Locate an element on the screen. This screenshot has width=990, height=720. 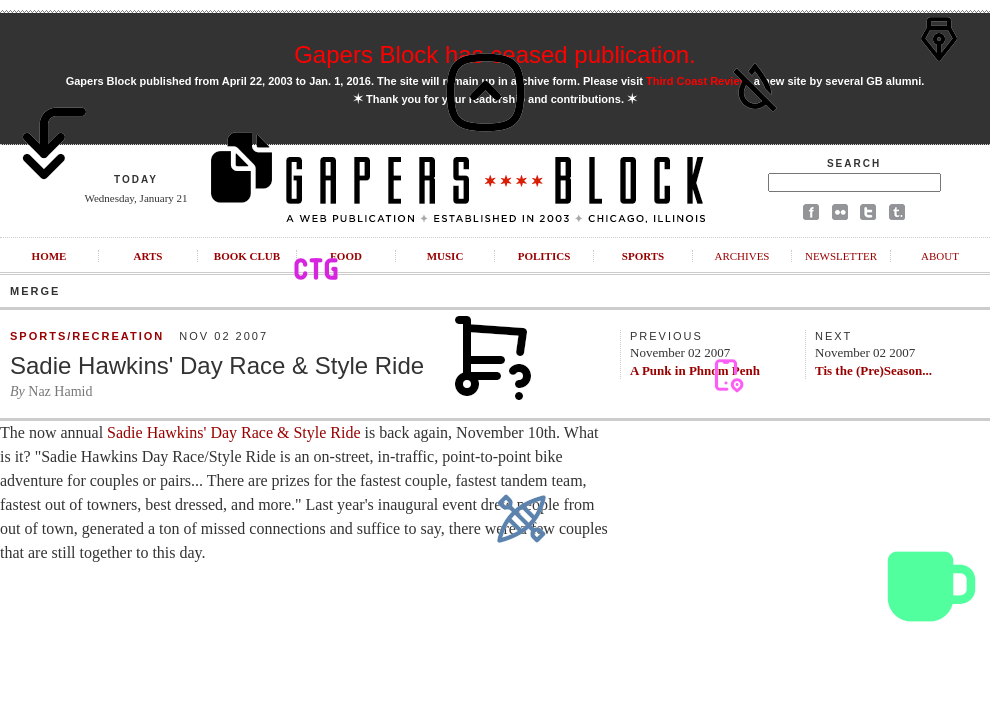
cotangent function in a math or calculator app is located at coordinates (316, 269).